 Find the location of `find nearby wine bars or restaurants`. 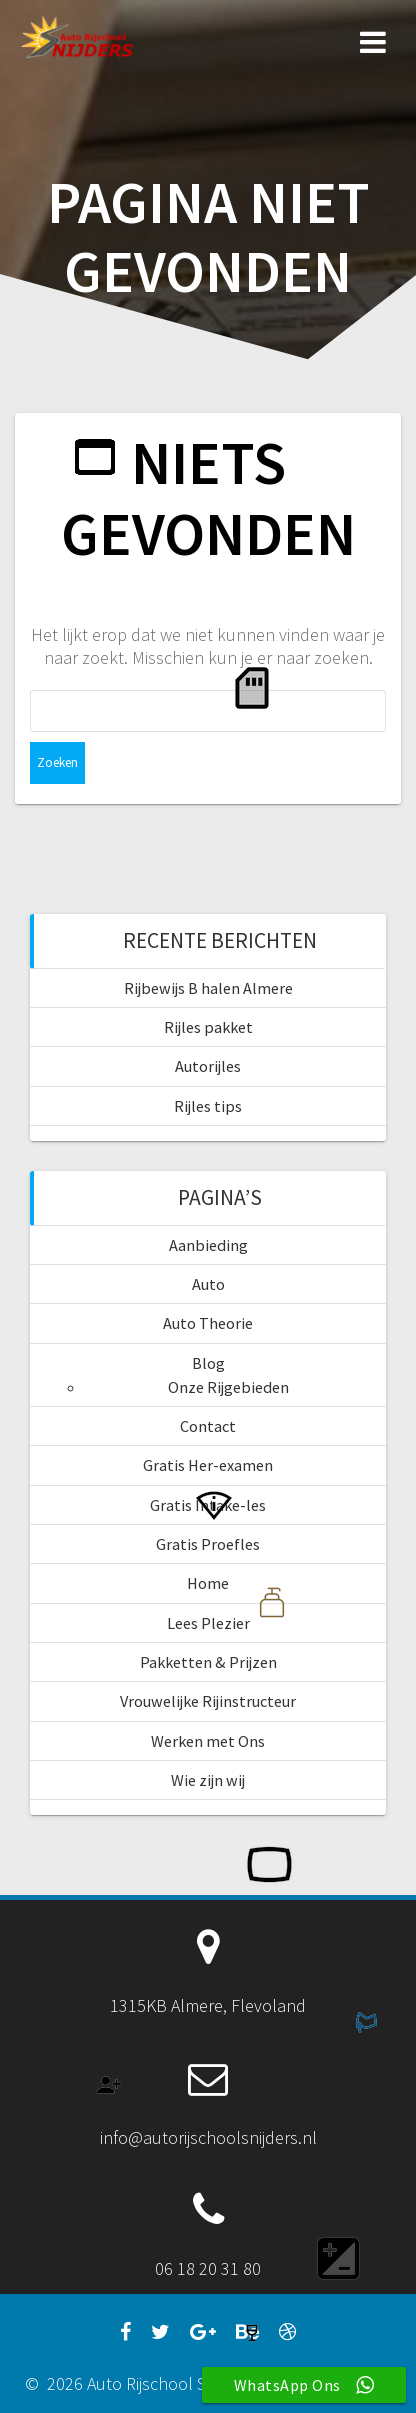

find nearby wine bars or restaurants is located at coordinates (252, 2333).